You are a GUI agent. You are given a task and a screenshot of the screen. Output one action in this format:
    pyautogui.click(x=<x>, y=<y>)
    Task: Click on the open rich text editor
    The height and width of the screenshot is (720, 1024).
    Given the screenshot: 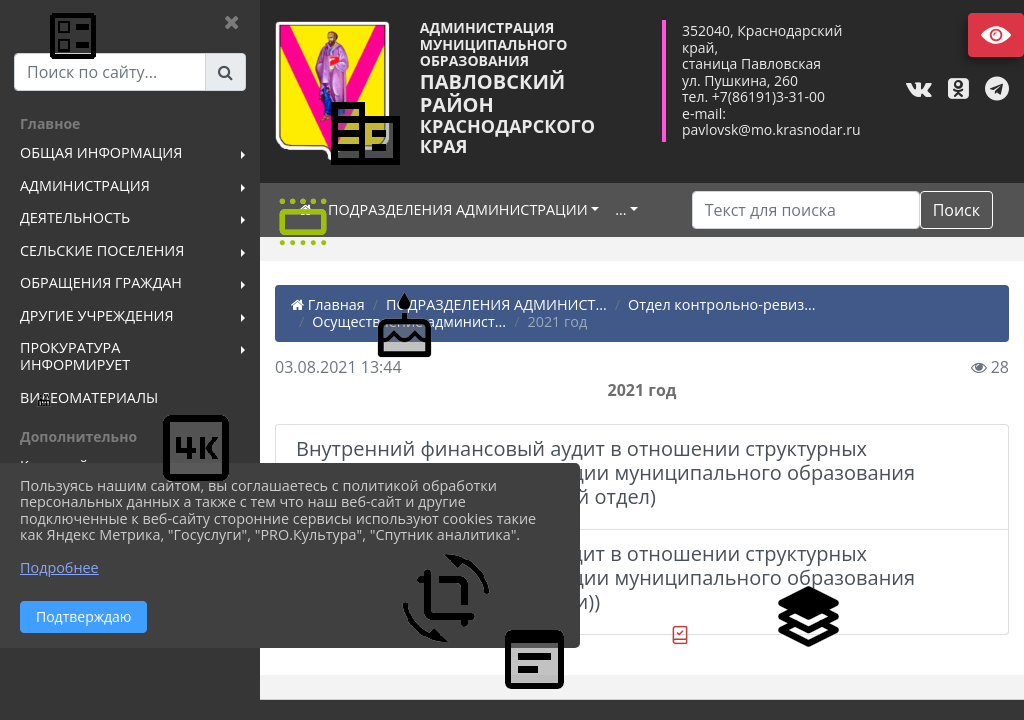 What is the action you would take?
    pyautogui.click(x=534, y=659)
    